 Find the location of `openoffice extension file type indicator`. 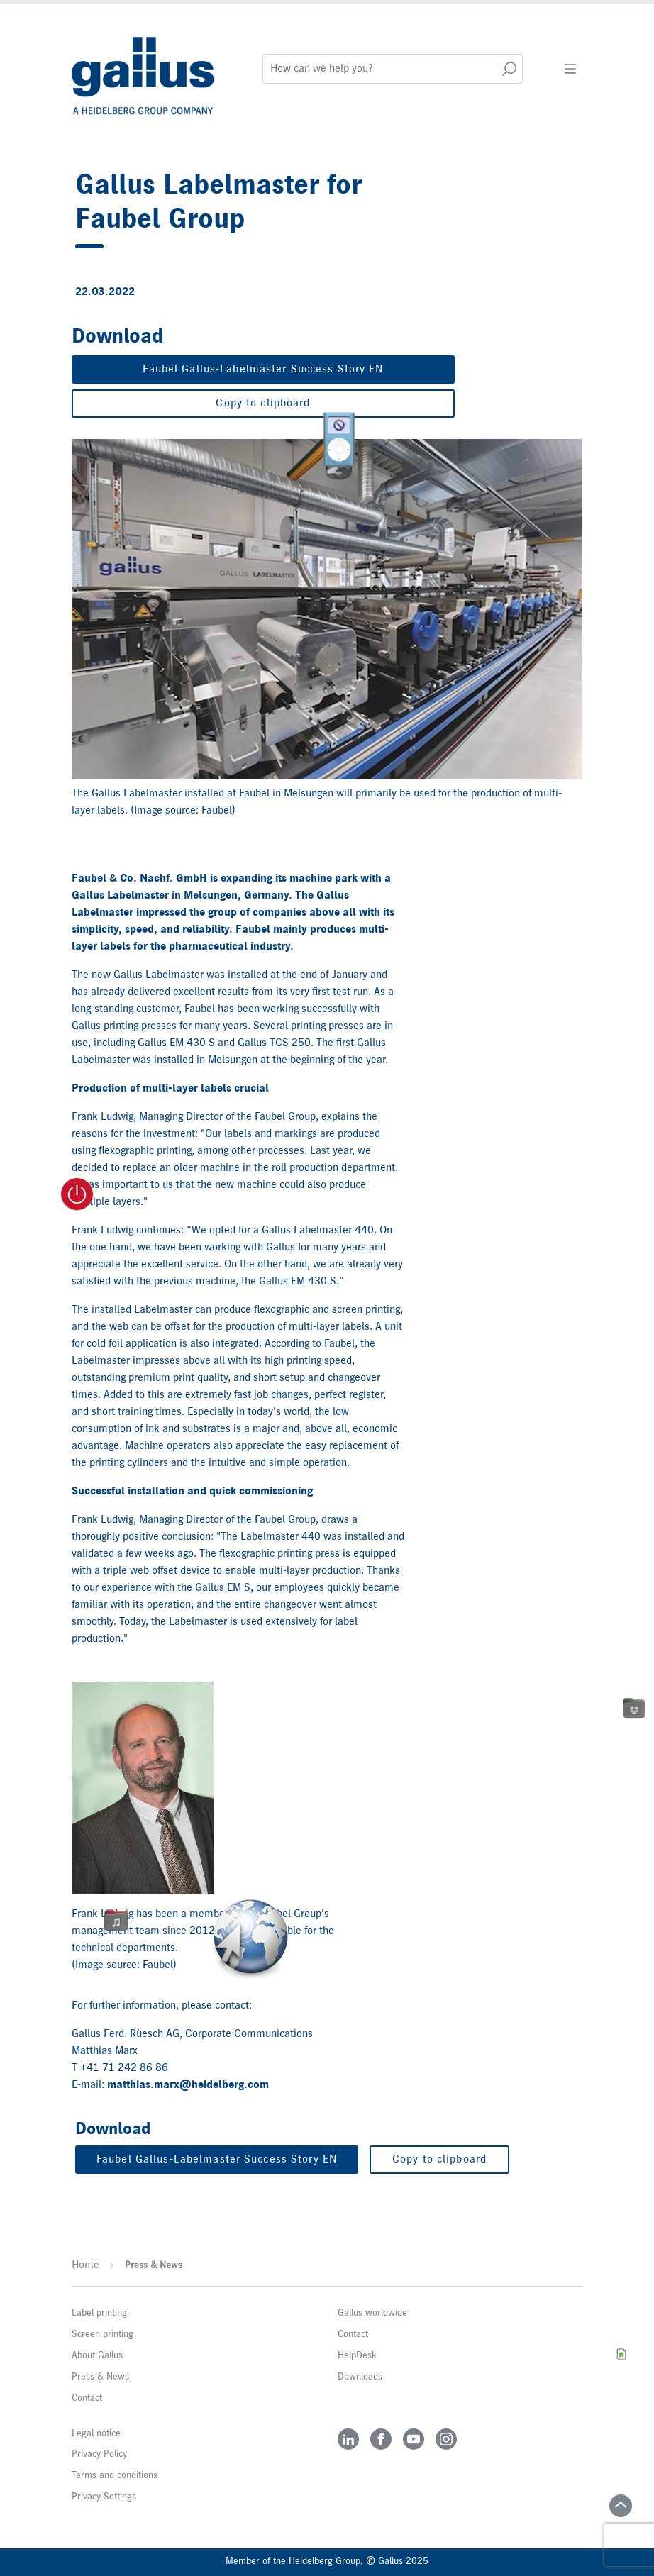

openoffice extension file type indicator is located at coordinates (621, 2354).